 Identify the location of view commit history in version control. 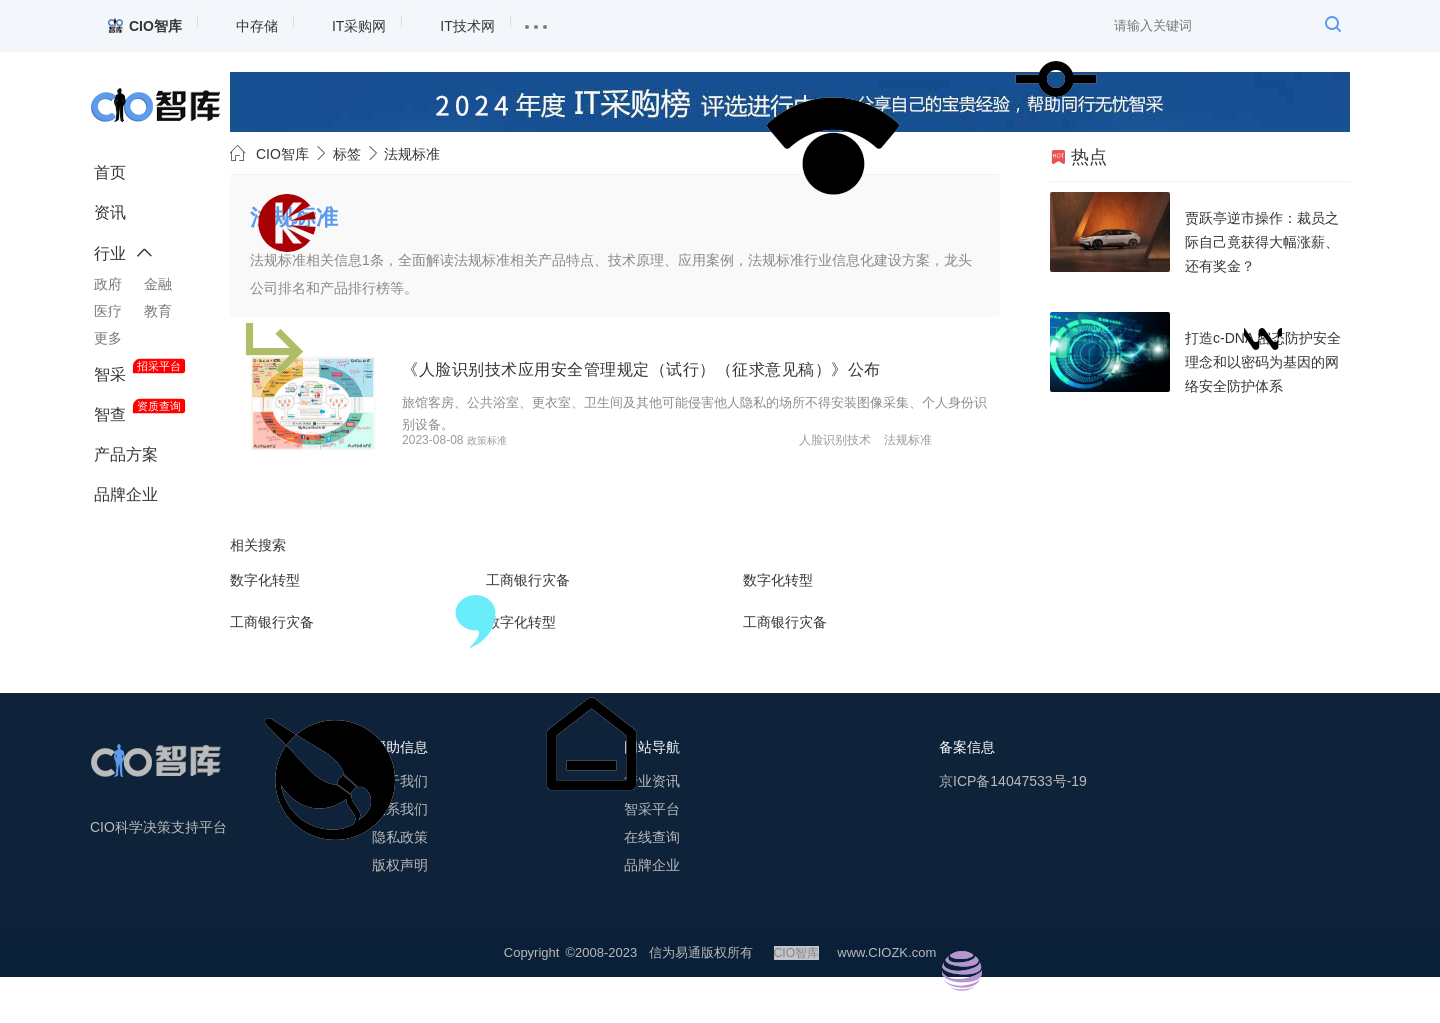
(1056, 79).